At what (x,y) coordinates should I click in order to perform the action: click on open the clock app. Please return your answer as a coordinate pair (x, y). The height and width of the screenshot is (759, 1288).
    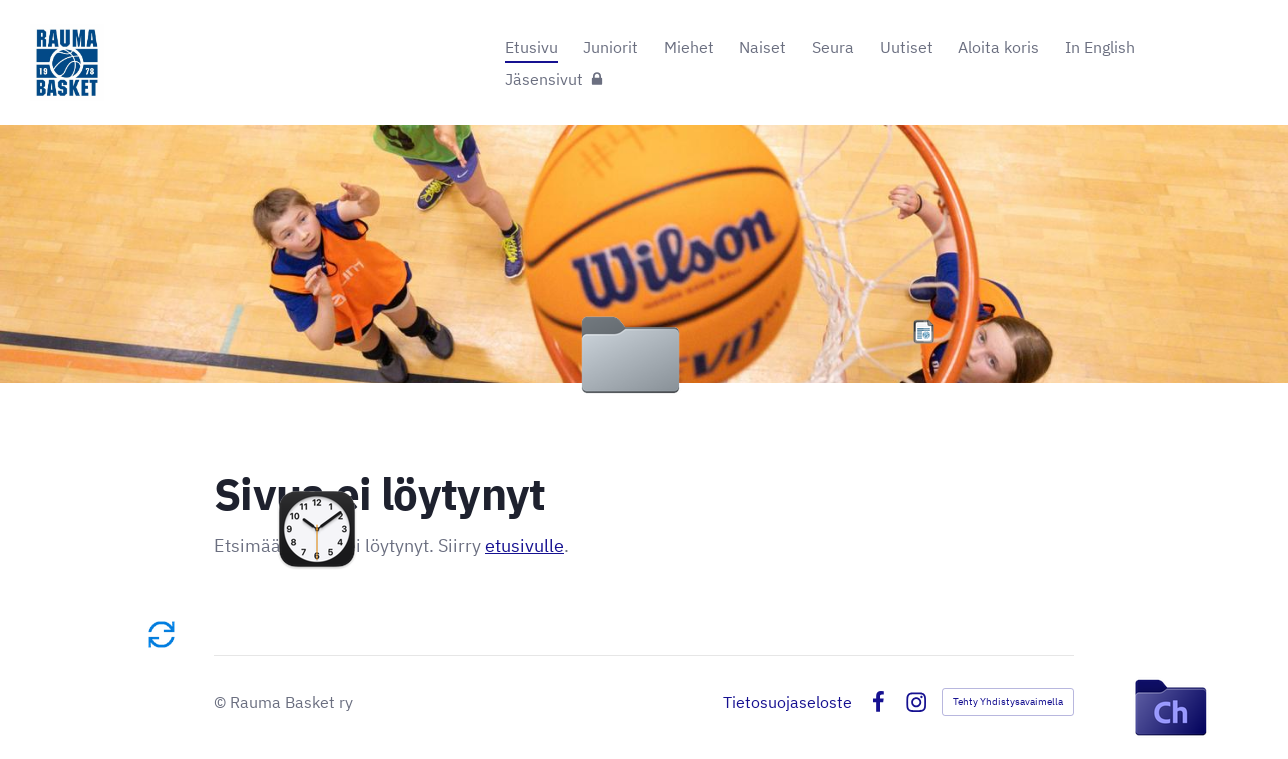
    Looking at the image, I should click on (317, 529).